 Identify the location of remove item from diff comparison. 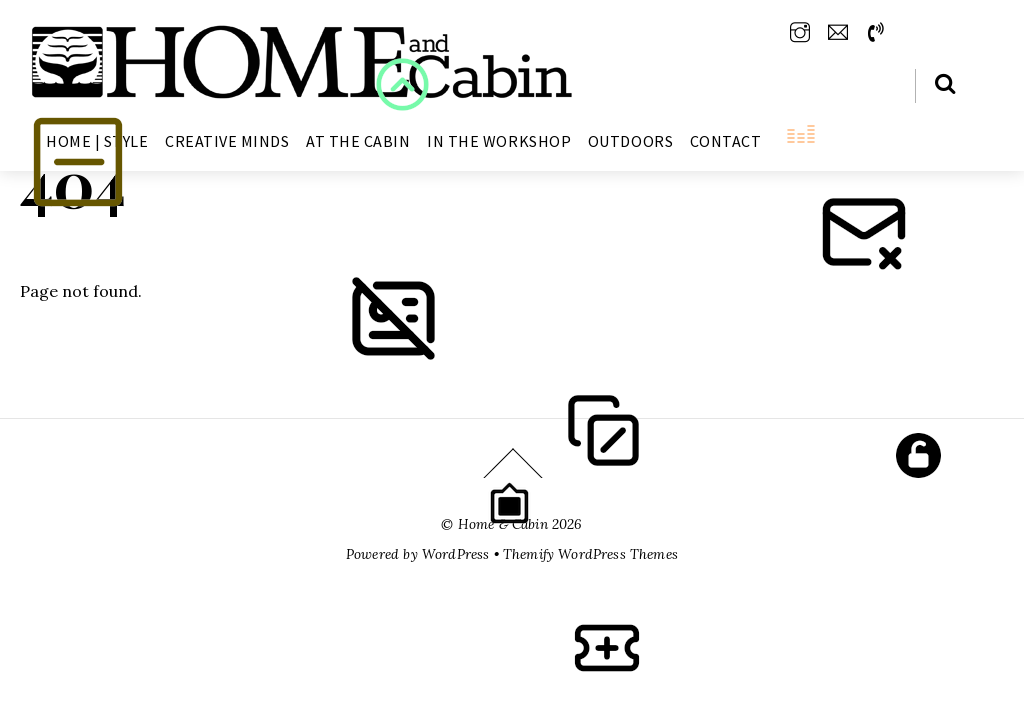
(78, 162).